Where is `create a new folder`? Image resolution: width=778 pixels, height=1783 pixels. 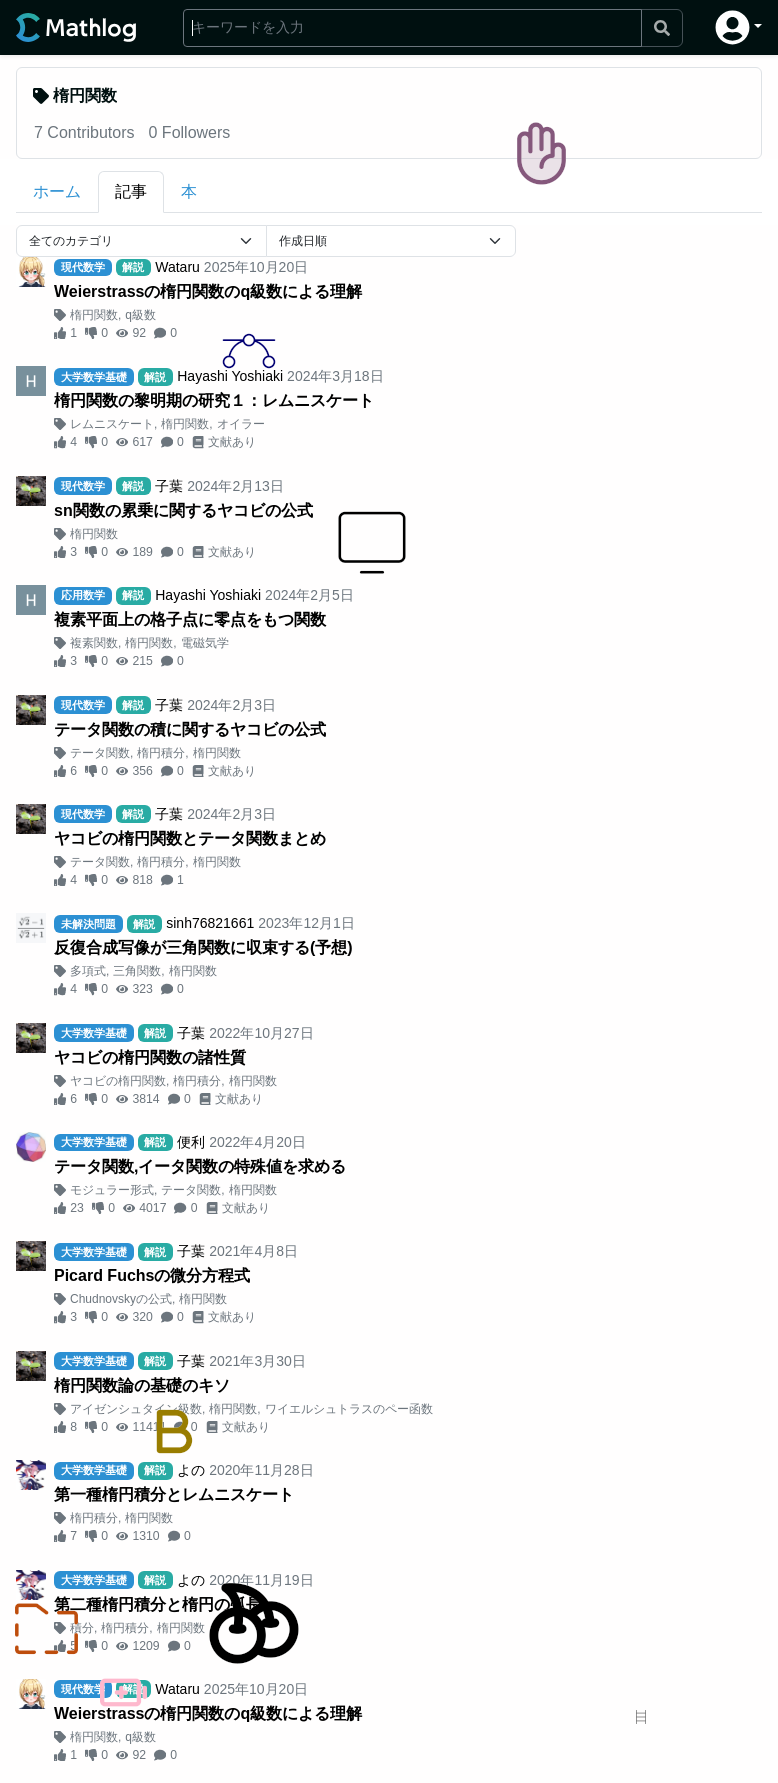 create a new folder is located at coordinates (46, 1627).